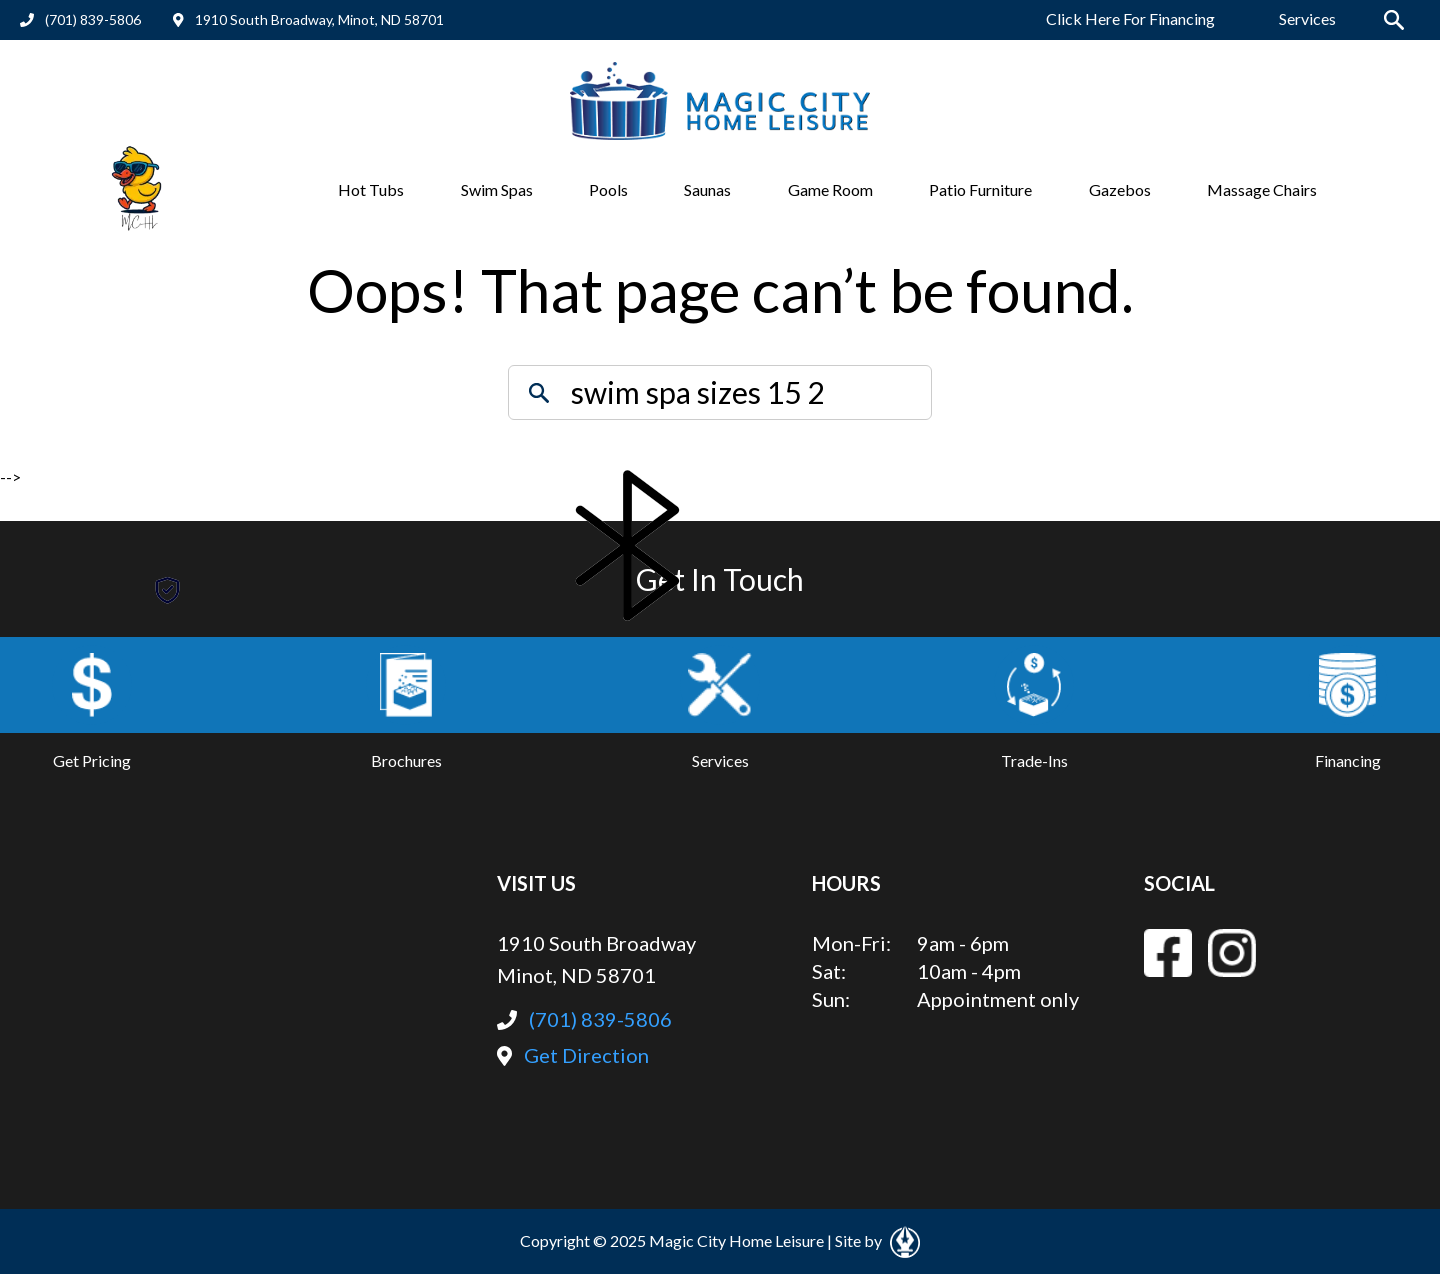  I want to click on toggle bluetooth connectivity, so click(627, 545).